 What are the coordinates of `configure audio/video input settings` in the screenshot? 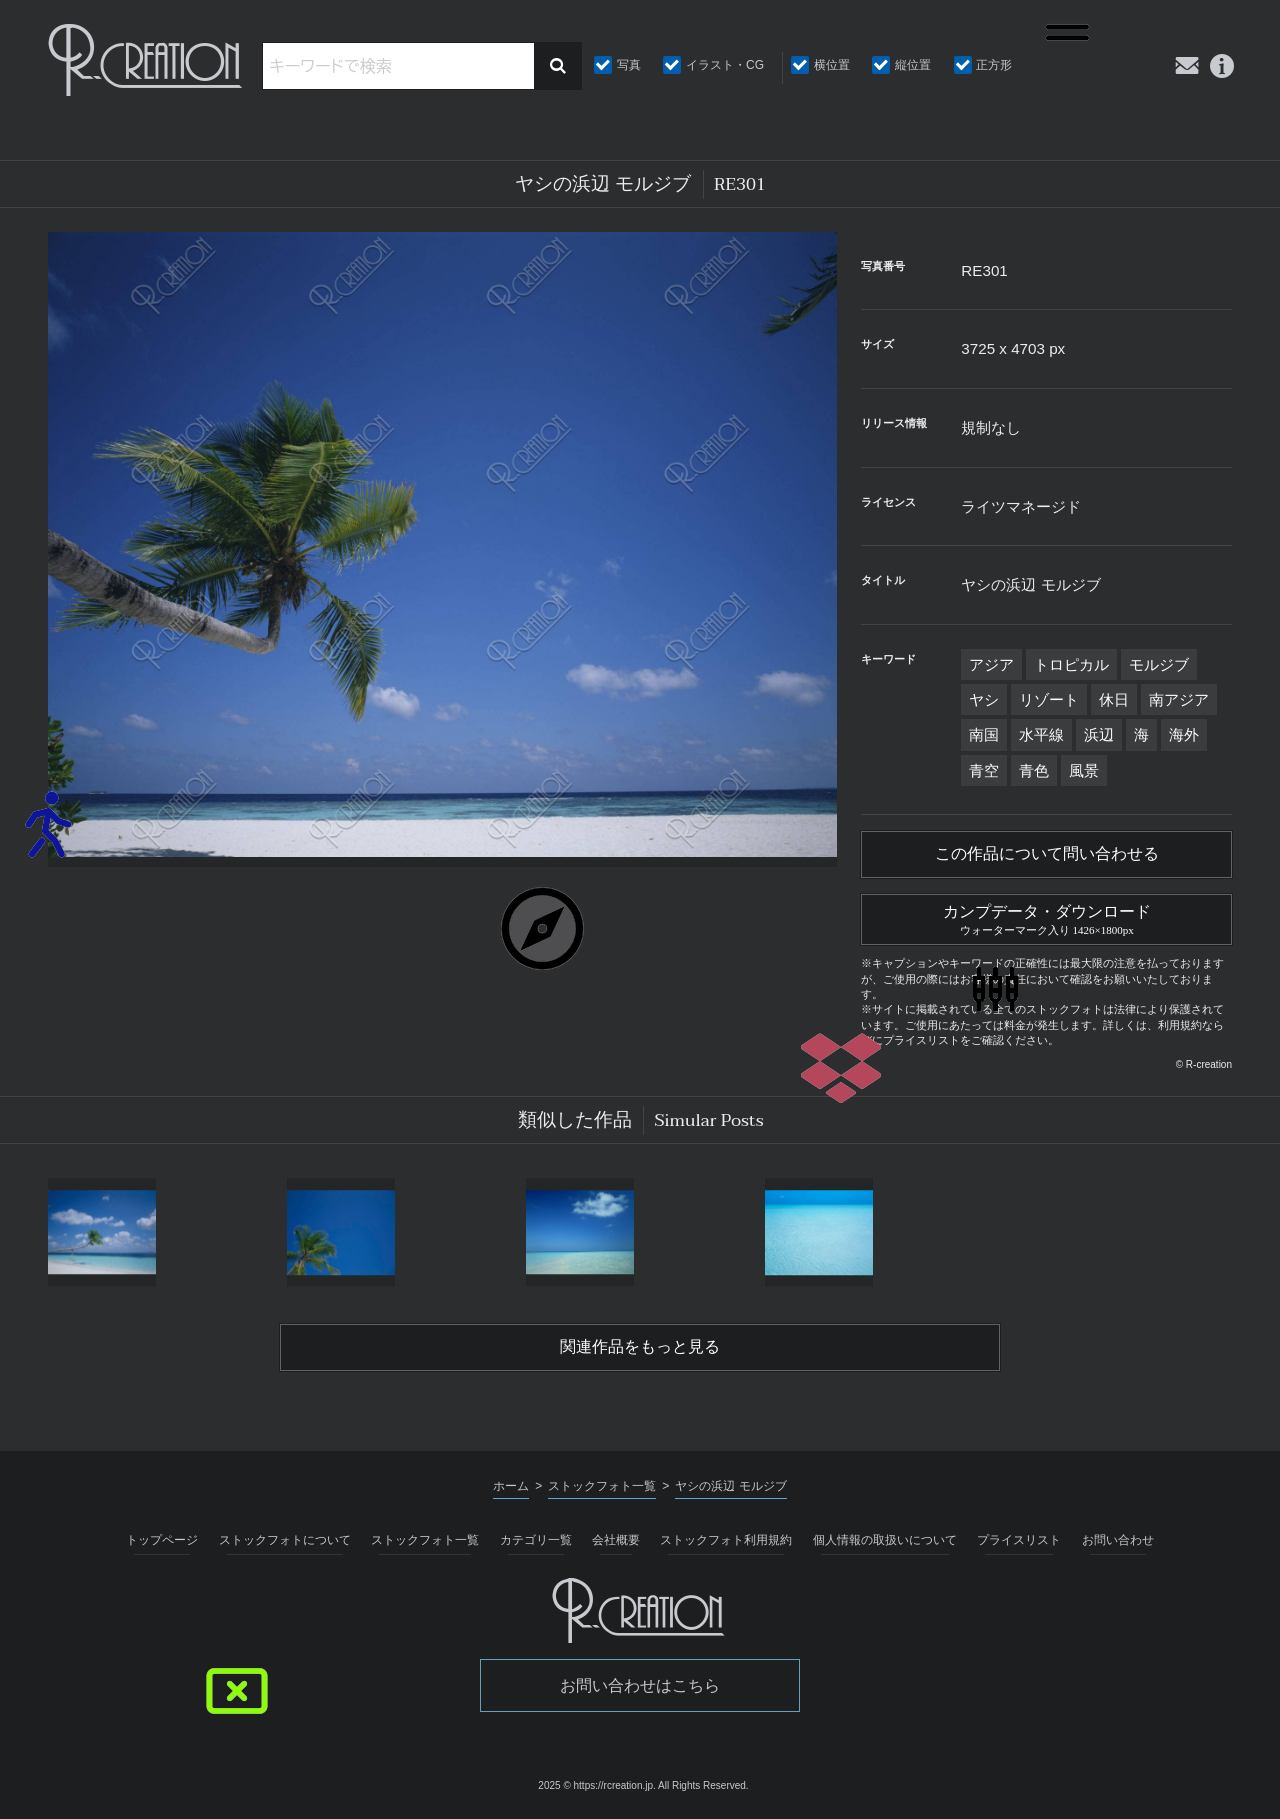 It's located at (995, 988).